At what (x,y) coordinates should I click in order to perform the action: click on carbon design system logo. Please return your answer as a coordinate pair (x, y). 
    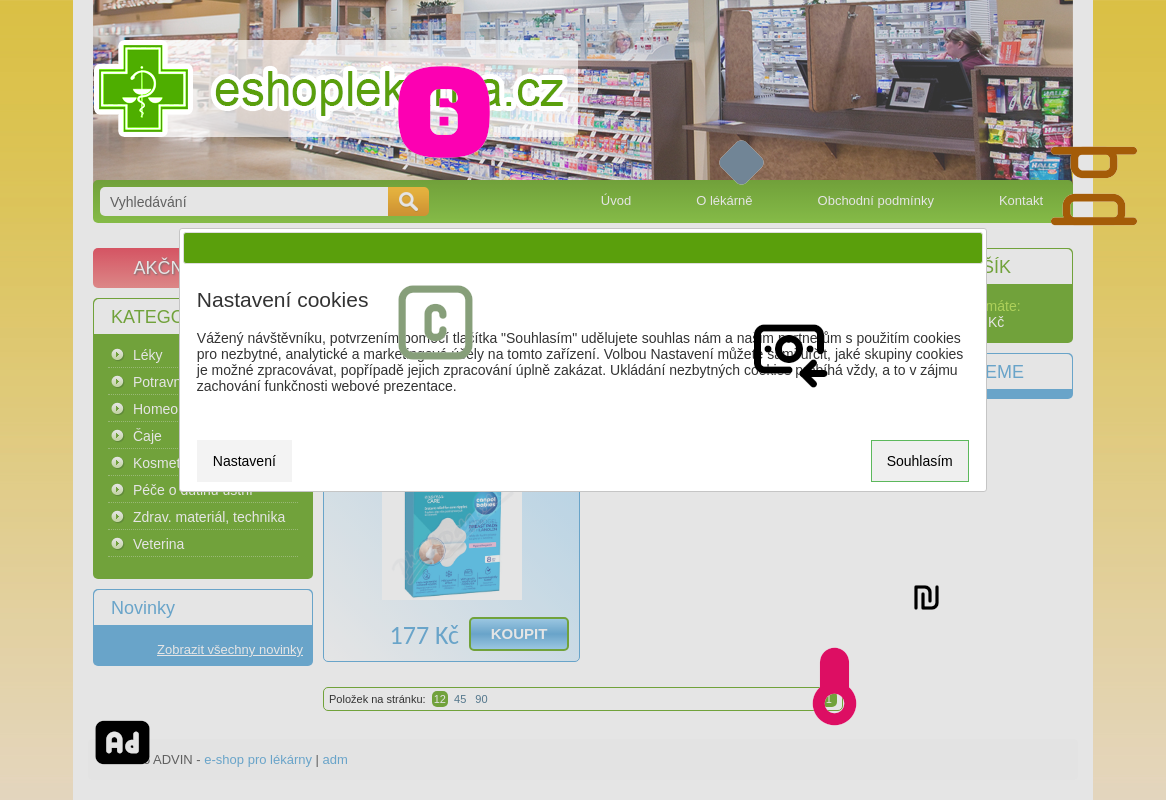
    Looking at the image, I should click on (435, 322).